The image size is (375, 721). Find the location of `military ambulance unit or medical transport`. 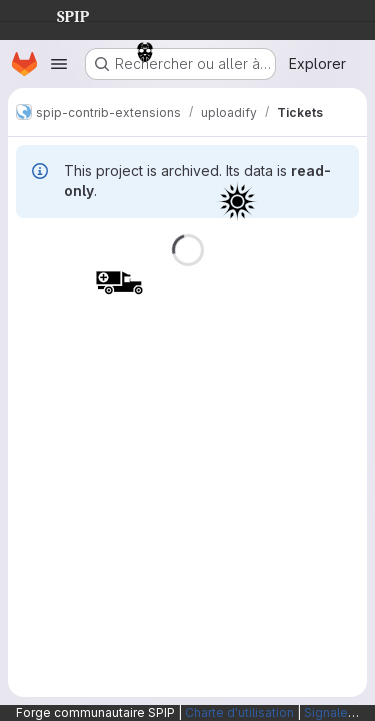

military ambulance unit or medical transport is located at coordinates (119, 282).